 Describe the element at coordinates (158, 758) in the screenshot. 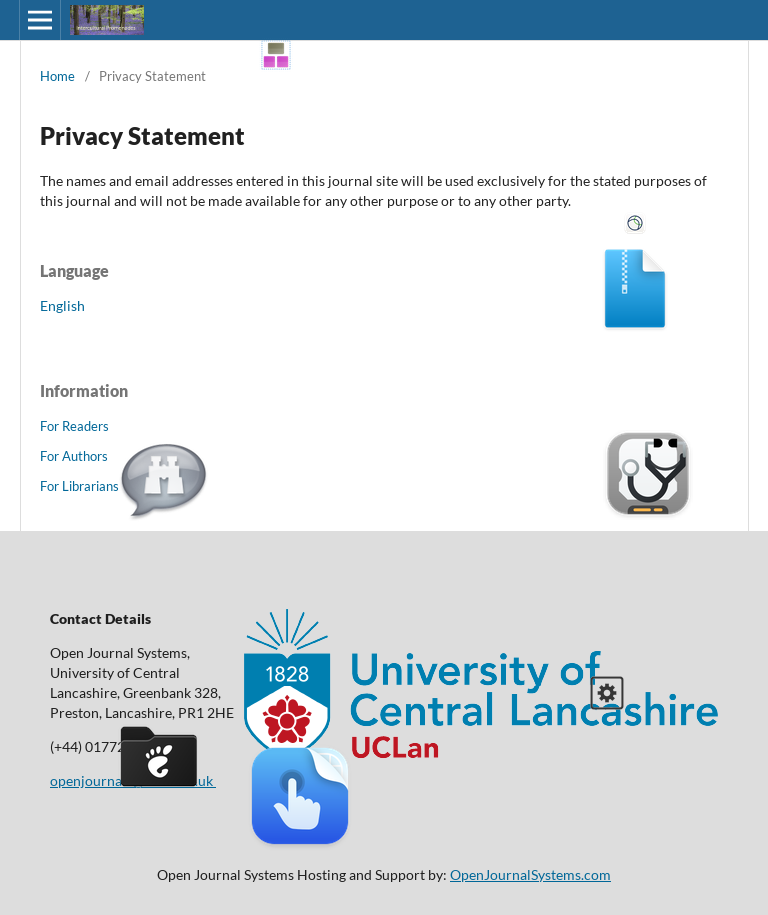

I see `open gnome-related files folder` at that location.